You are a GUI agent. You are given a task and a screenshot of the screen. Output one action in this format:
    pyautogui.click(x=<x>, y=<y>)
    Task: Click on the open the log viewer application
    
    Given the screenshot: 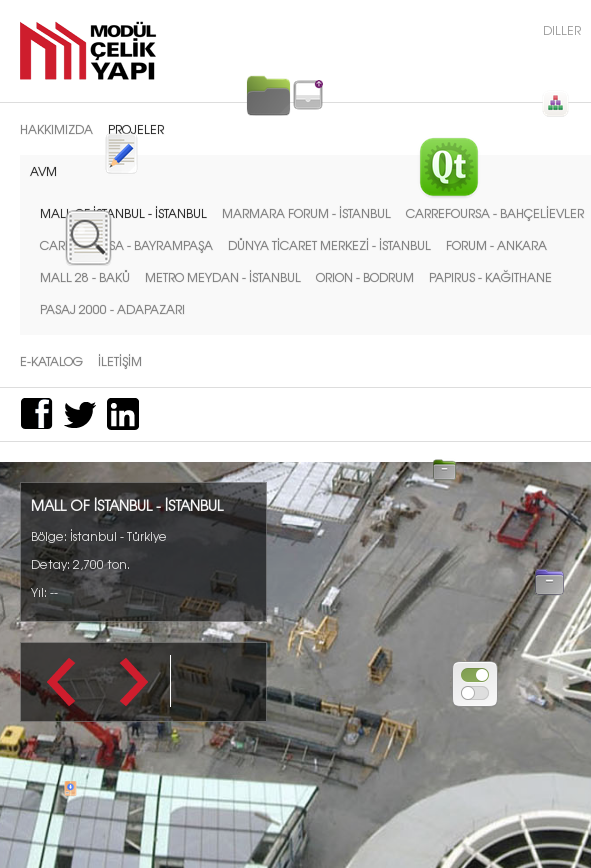 What is the action you would take?
    pyautogui.click(x=88, y=237)
    